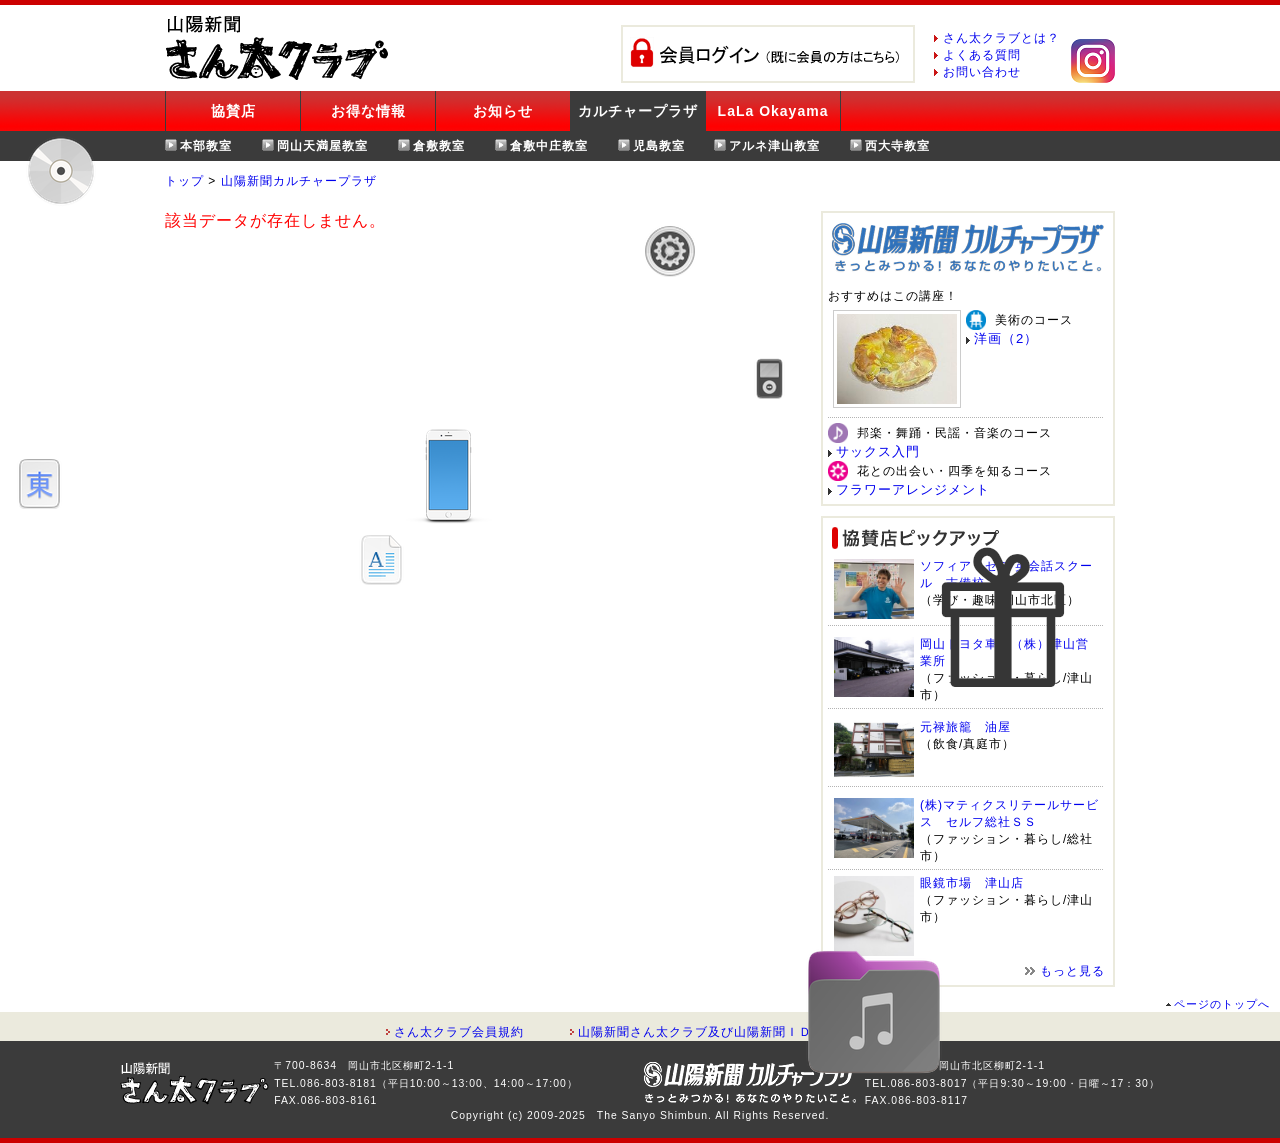 The height and width of the screenshot is (1143, 1280). What do you see at coordinates (769, 378) in the screenshot?
I see `multimedia player device` at bounding box center [769, 378].